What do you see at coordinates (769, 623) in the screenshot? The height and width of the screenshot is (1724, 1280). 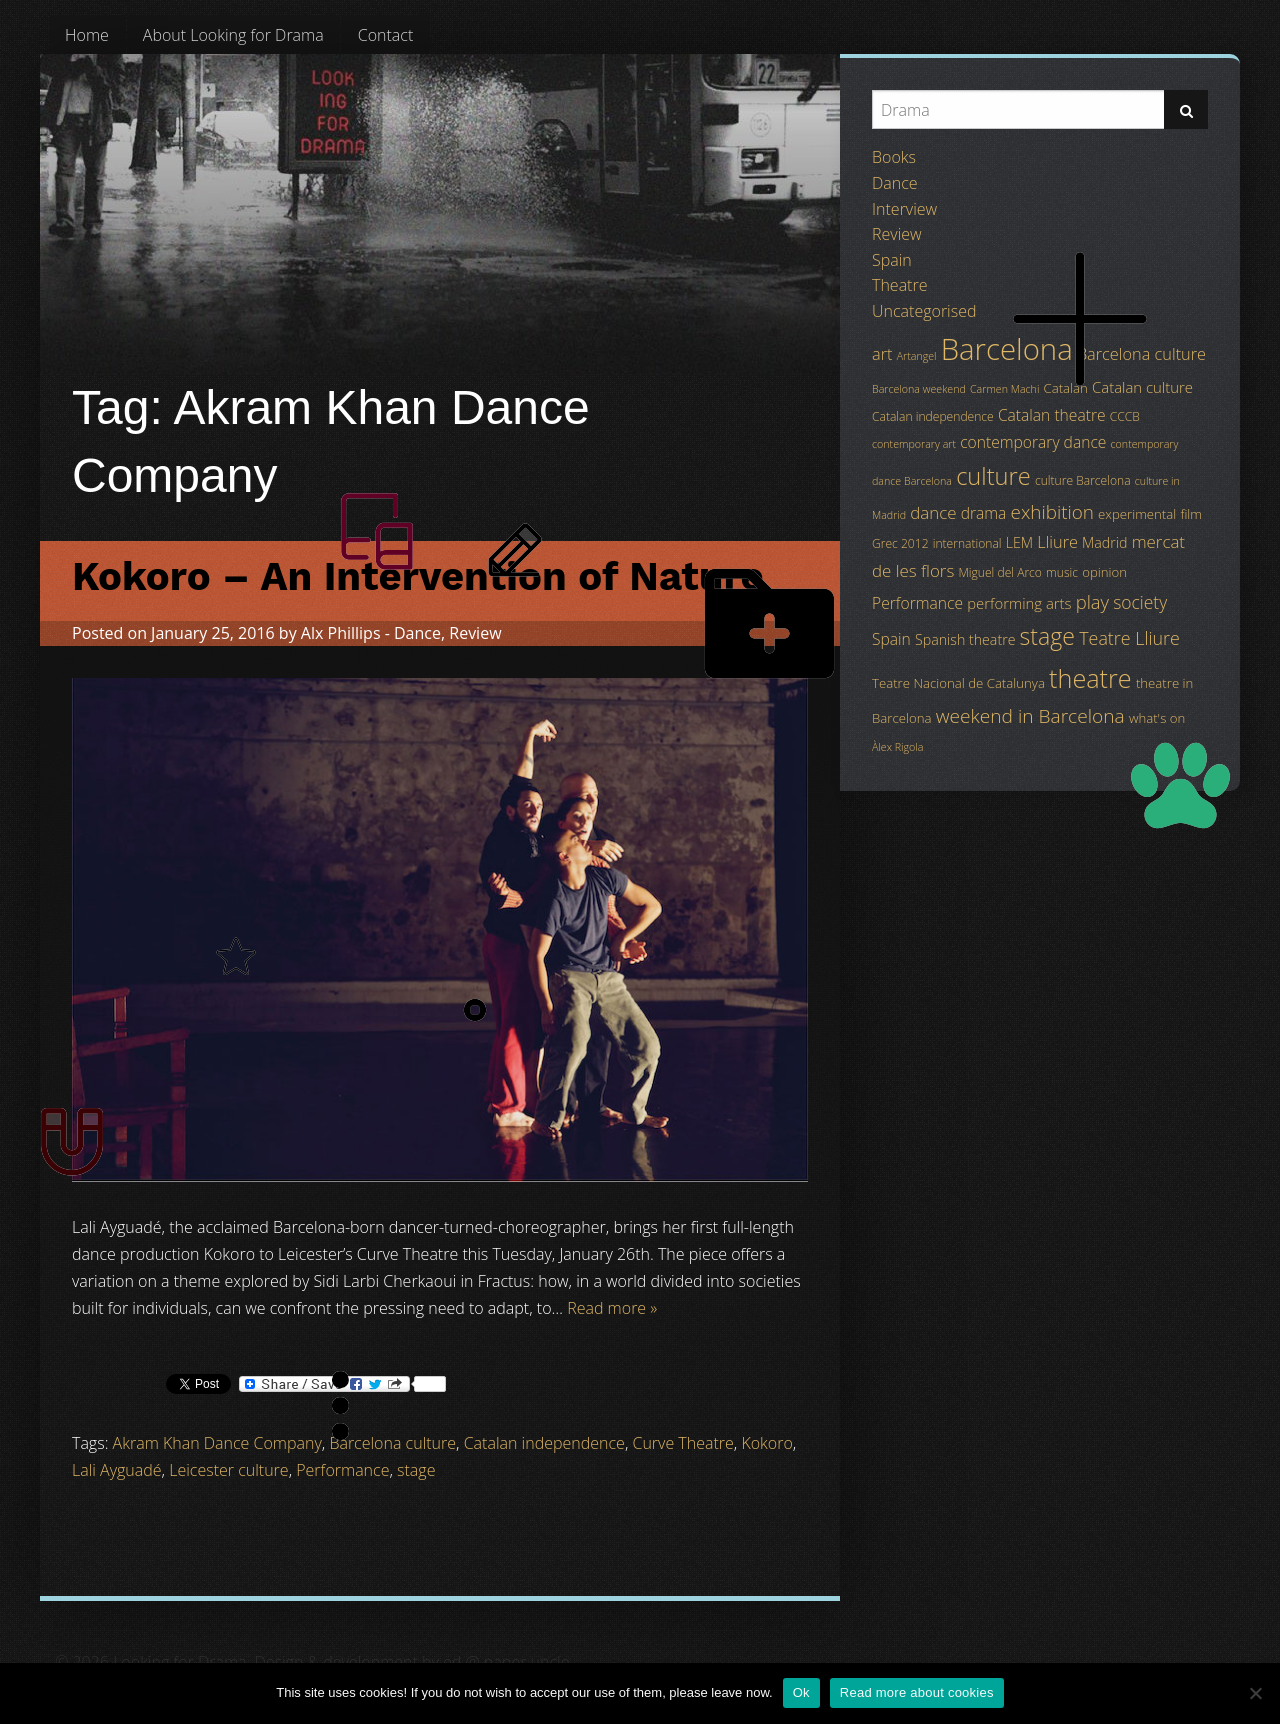 I see `create a new folder` at bounding box center [769, 623].